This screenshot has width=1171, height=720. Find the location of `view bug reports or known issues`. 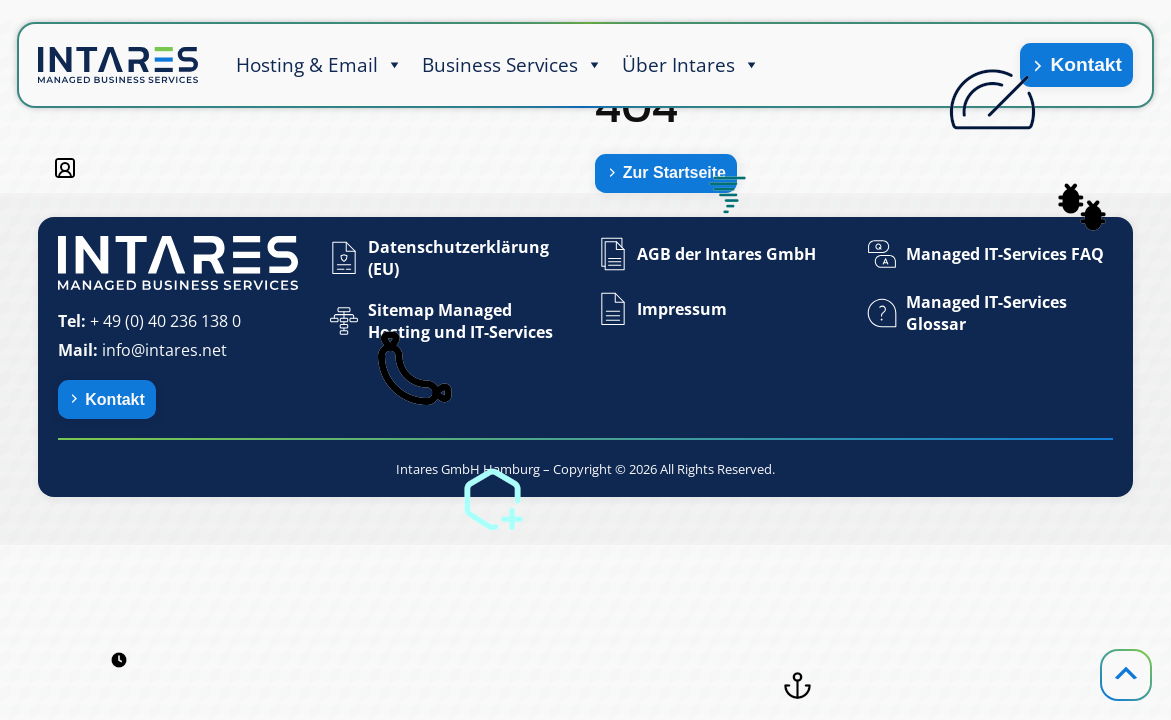

view bug reports or known issues is located at coordinates (1082, 208).